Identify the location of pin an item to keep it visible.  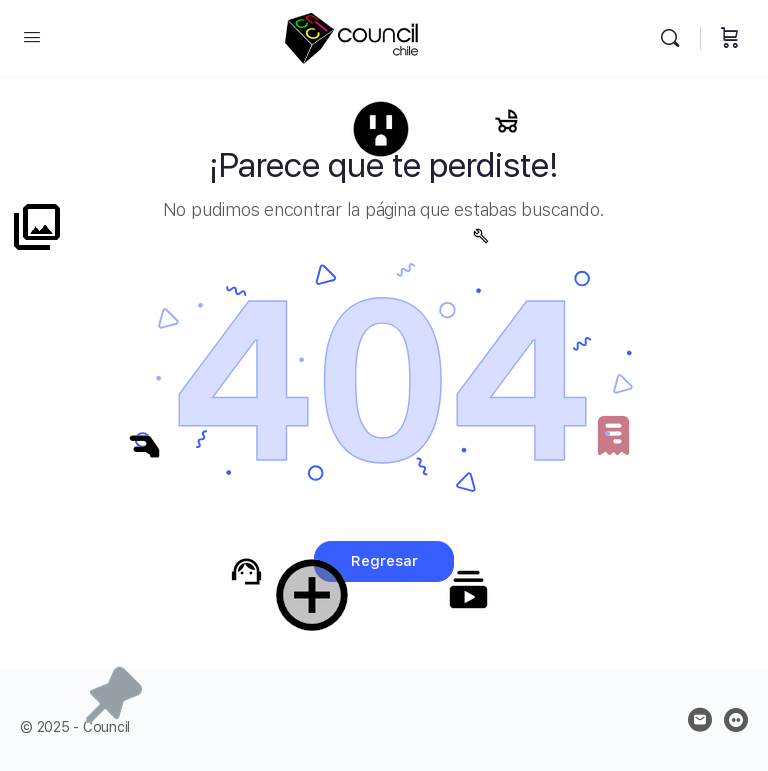
(115, 694).